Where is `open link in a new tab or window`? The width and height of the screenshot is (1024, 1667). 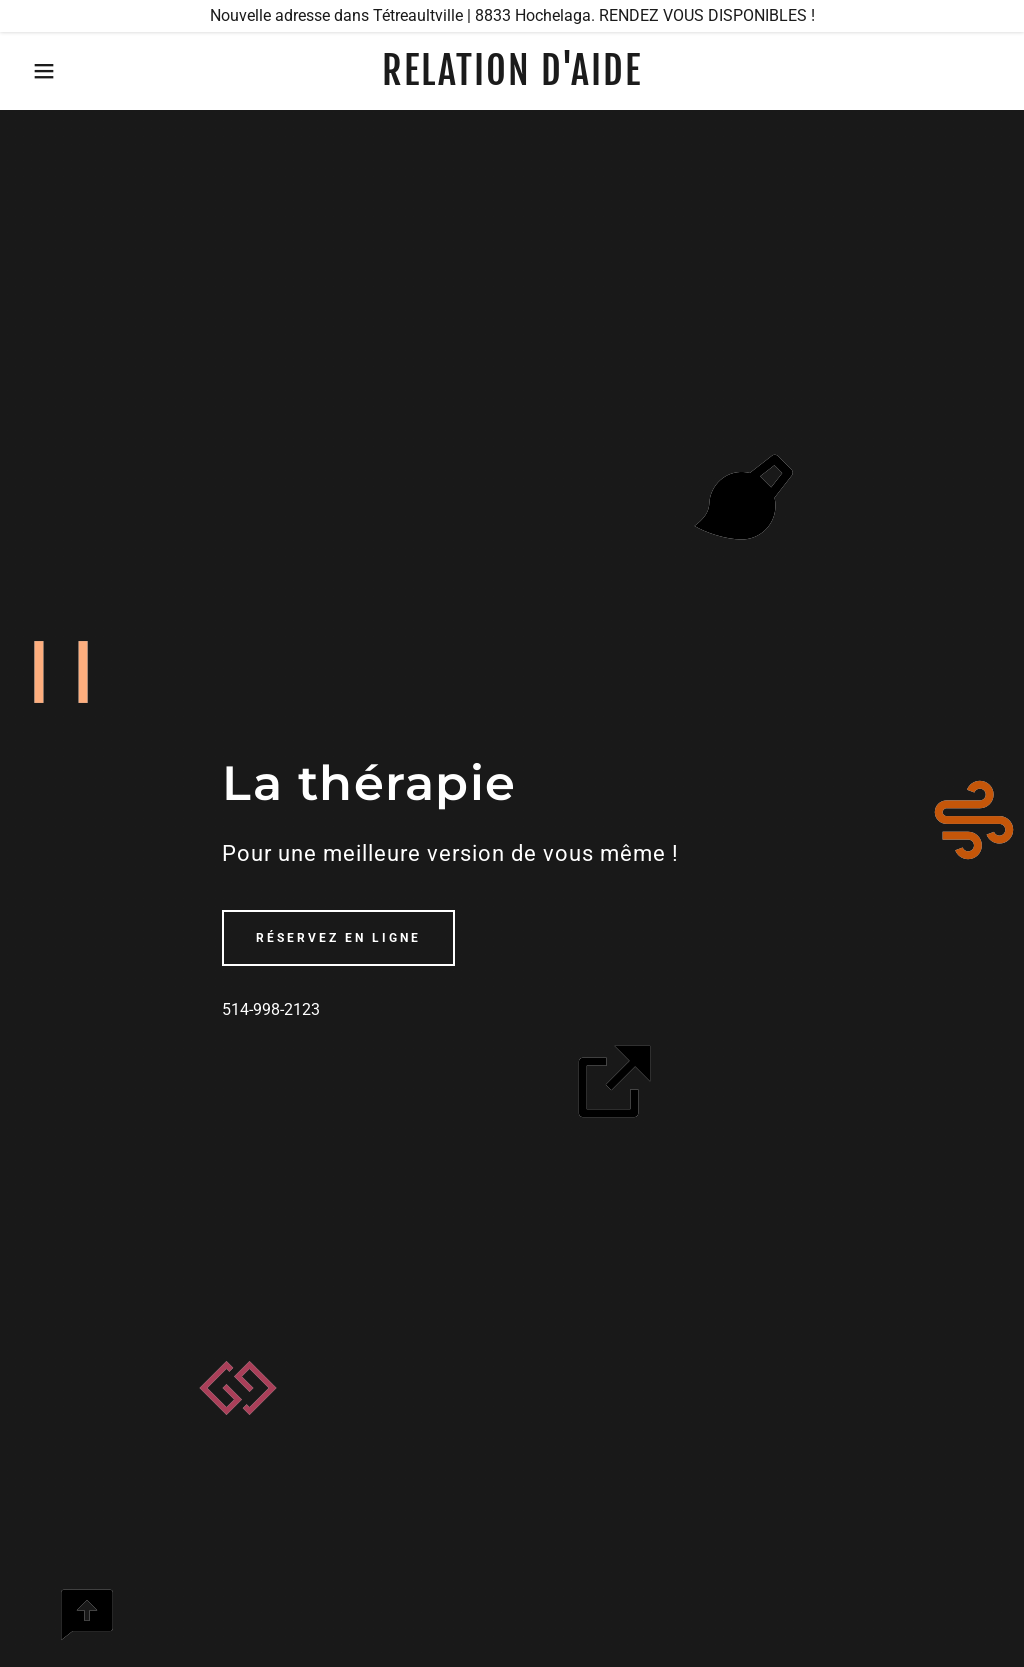
open link in a new tab or window is located at coordinates (614, 1081).